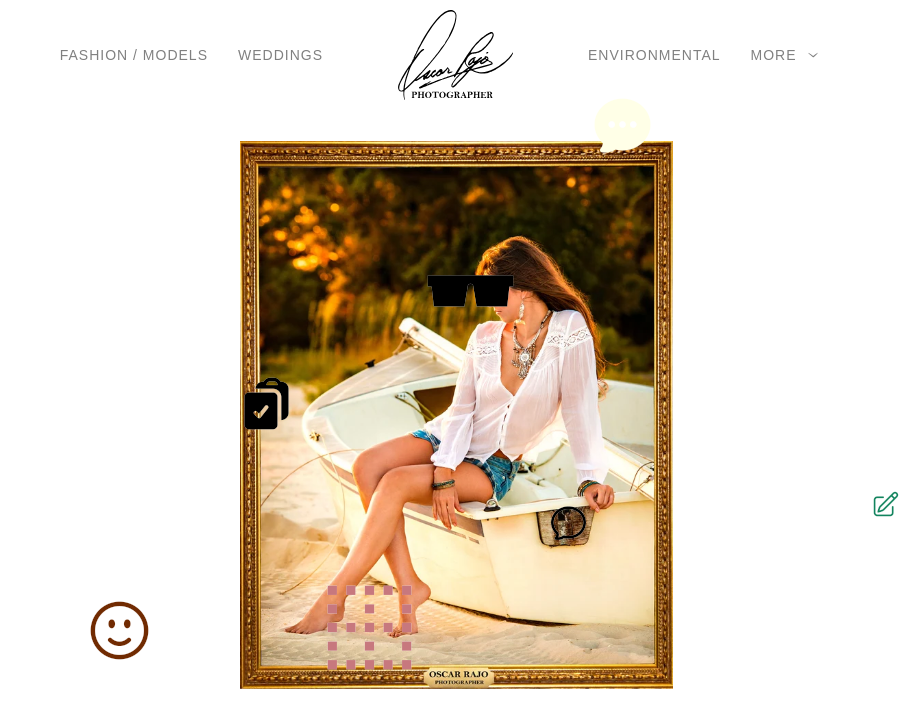 The image size is (912, 720). What do you see at coordinates (885, 504) in the screenshot?
I see `edit or compose a new document` at bounding box center [885, 504].